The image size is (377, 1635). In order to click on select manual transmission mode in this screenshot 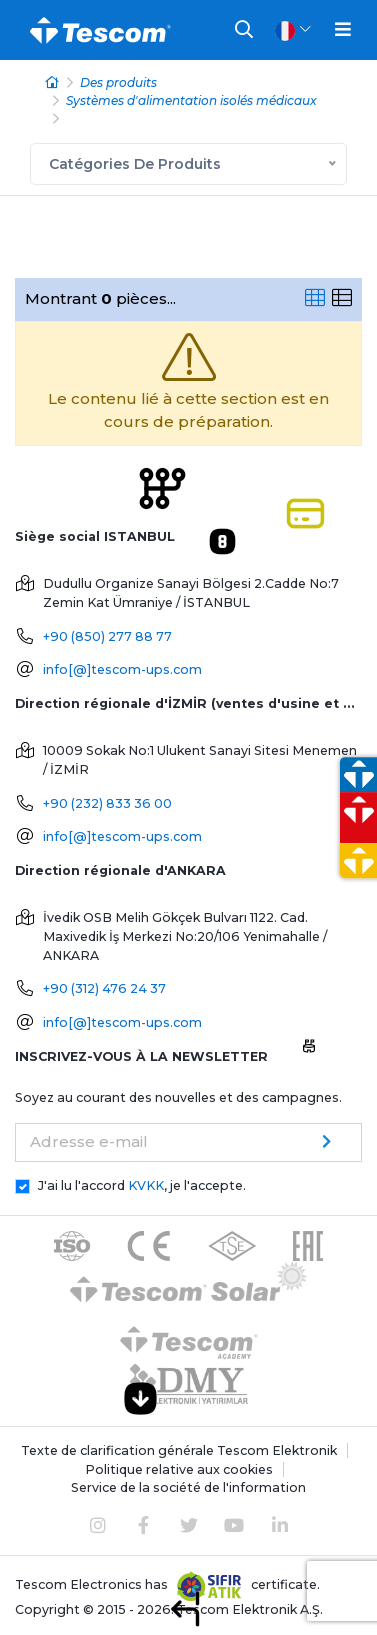, I will do `click(162, 488)`.